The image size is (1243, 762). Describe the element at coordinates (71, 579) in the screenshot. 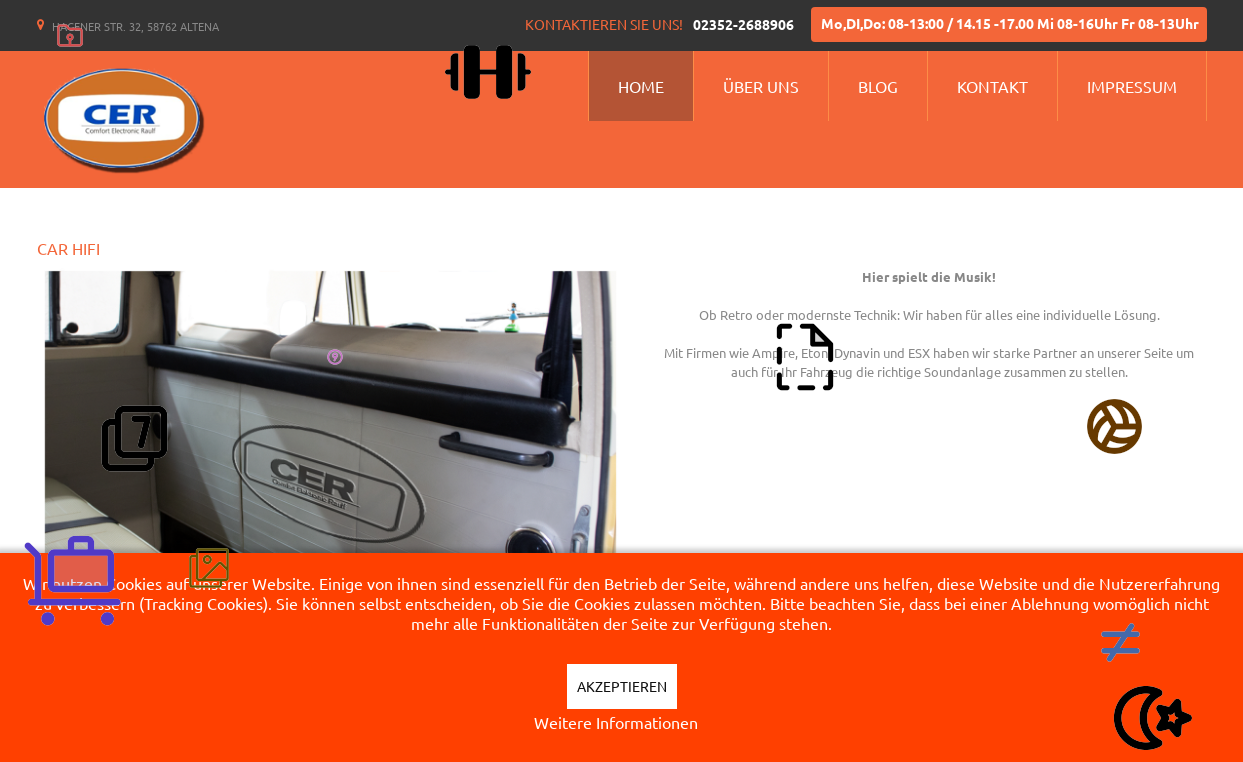

I see `view luggage or baggage information` at that location.